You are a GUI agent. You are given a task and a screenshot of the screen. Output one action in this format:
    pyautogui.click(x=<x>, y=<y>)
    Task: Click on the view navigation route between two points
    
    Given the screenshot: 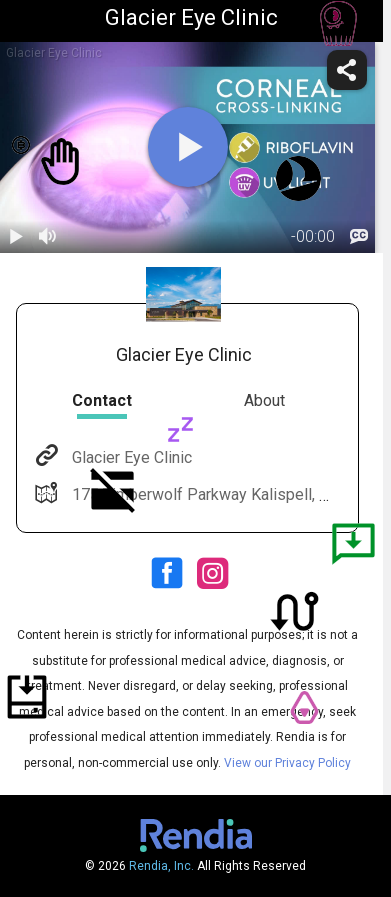 What is the action you would take?
    pyautogui.click(x=295, y=612)
    